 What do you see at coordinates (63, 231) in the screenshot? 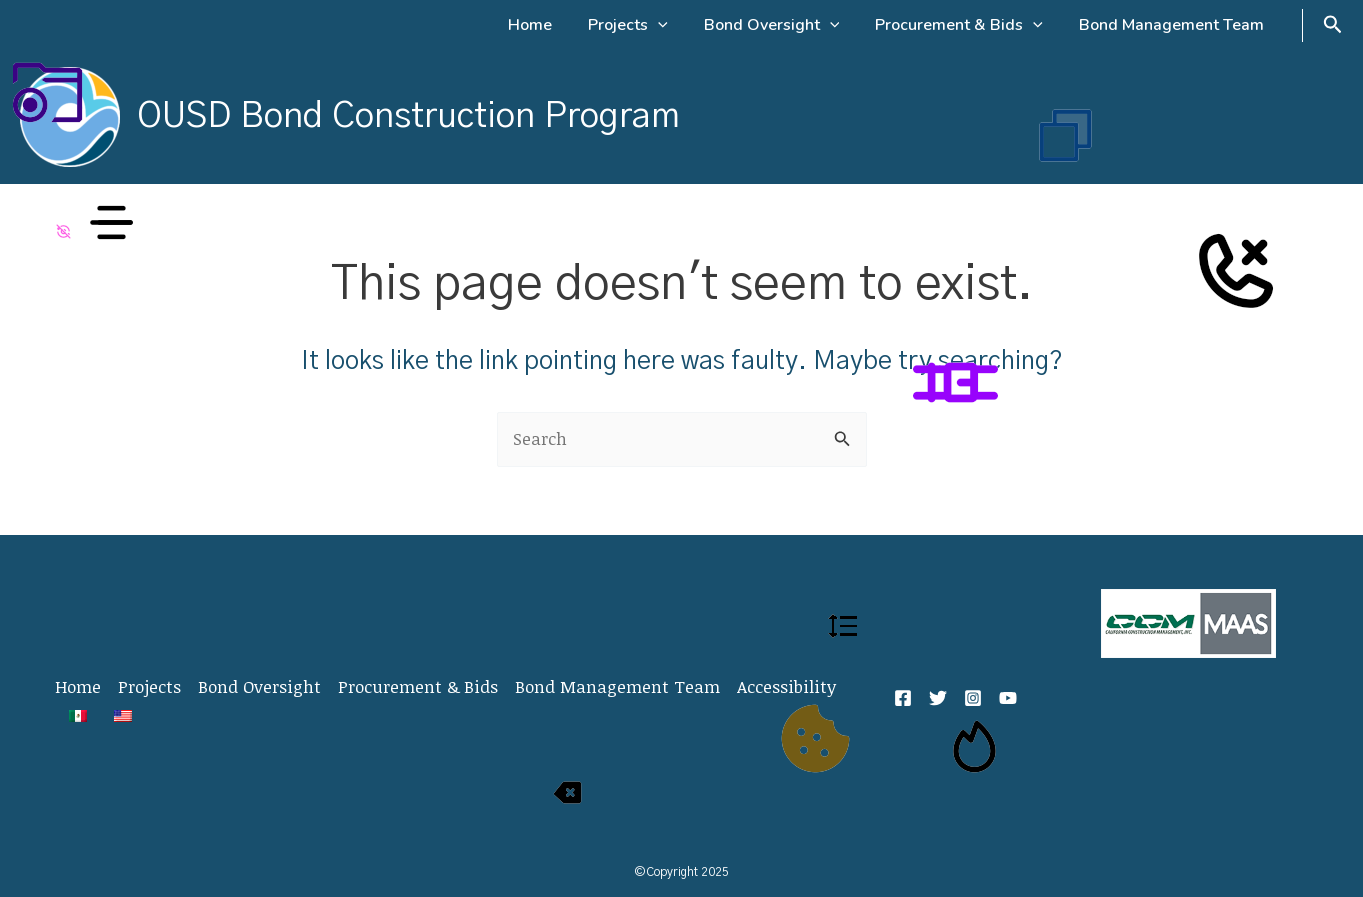
I see `disable analytics tracking` at bounding box center [63, 231].